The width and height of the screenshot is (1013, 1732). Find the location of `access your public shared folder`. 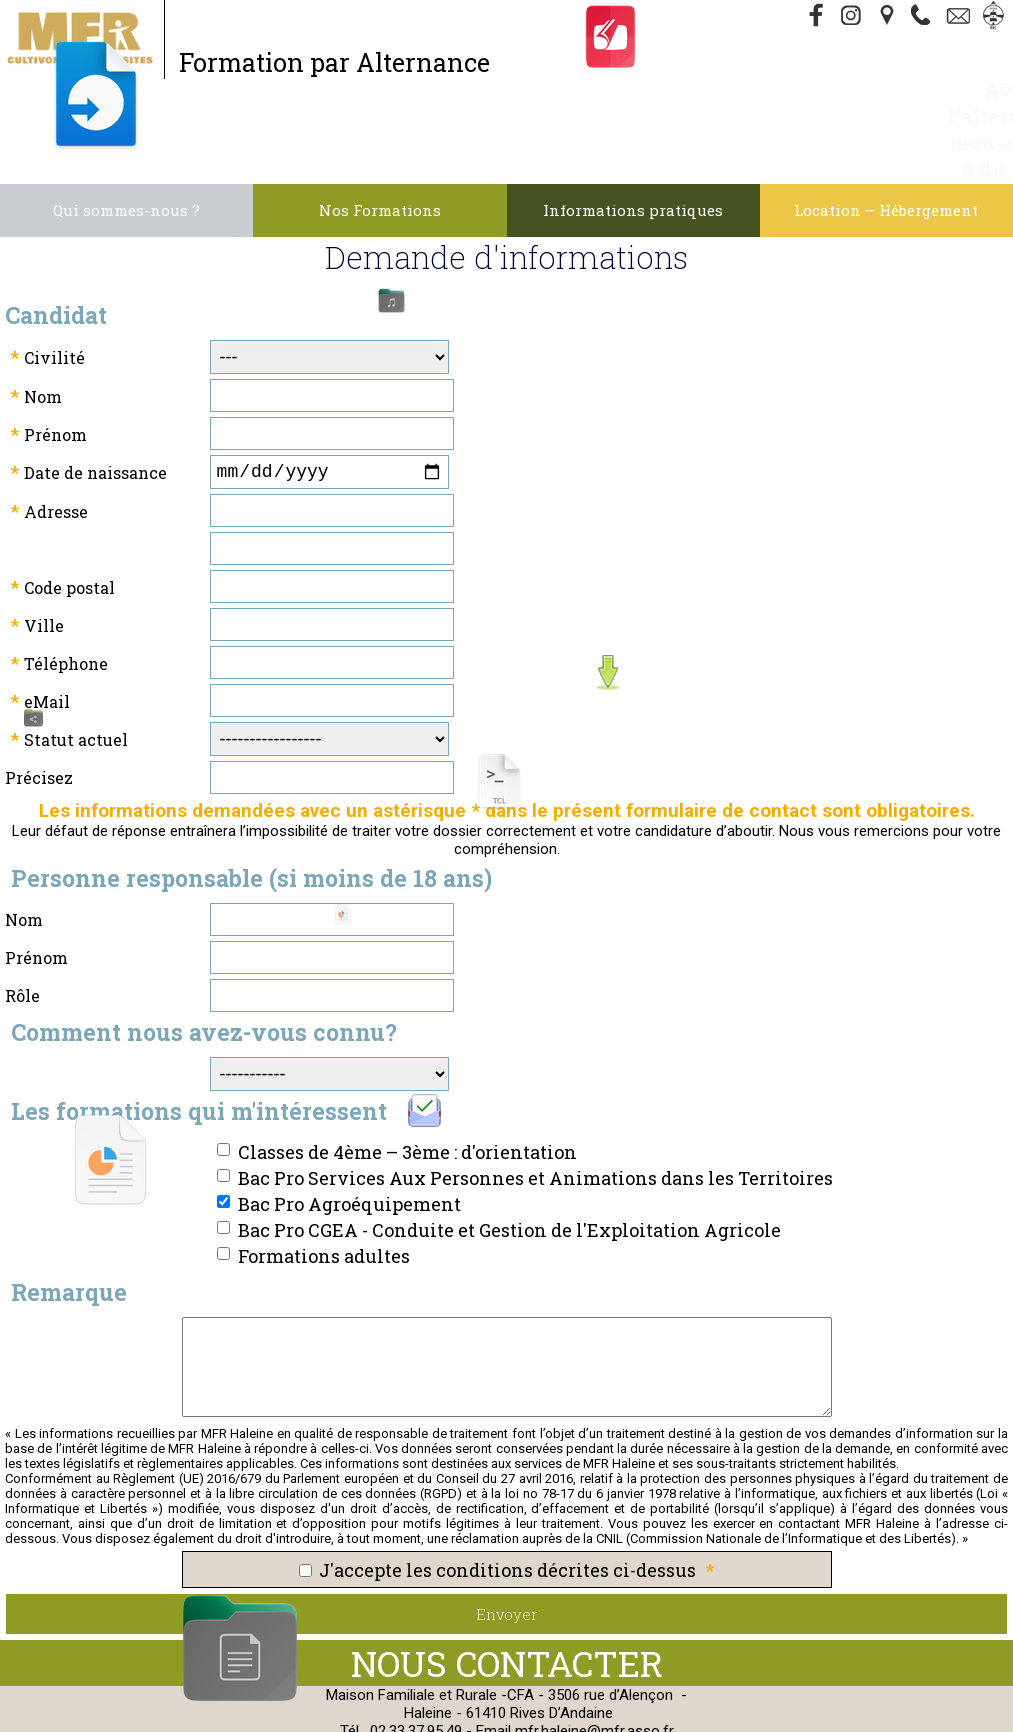

access your public shared folder is located at coordinates (33, 717).